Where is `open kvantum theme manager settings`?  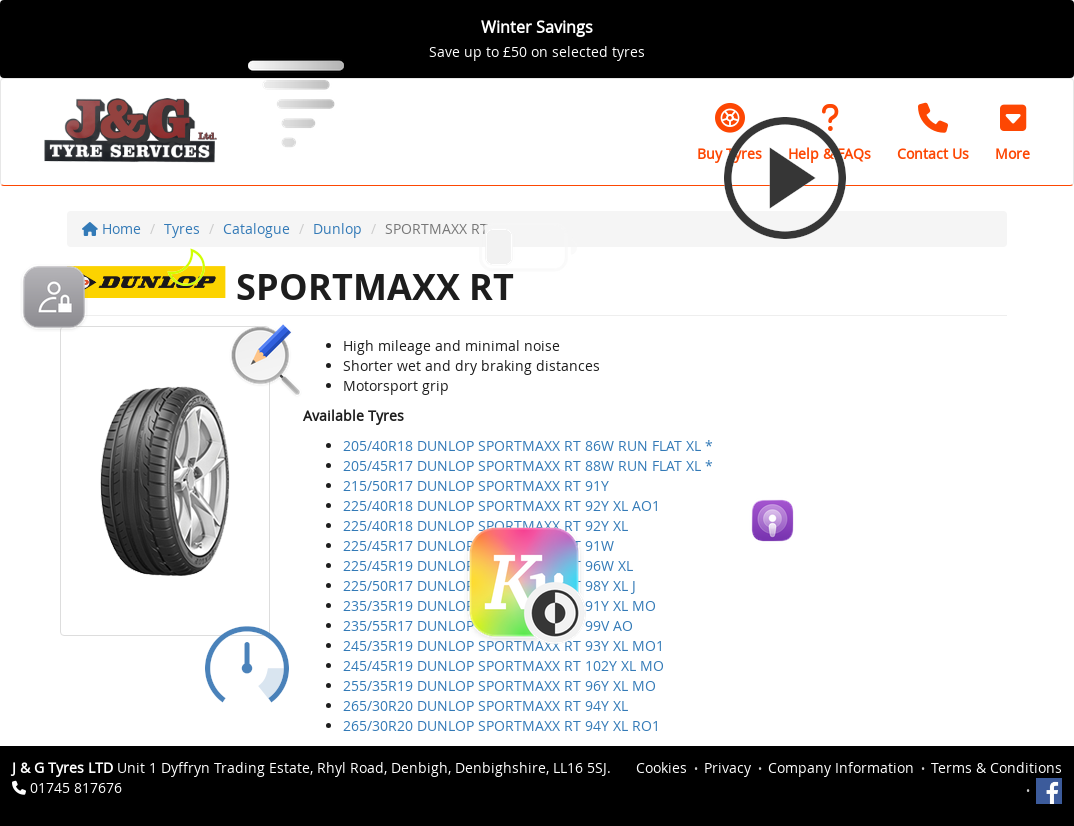 open kvantum theme manager settings is located at coordinates (525, 584).